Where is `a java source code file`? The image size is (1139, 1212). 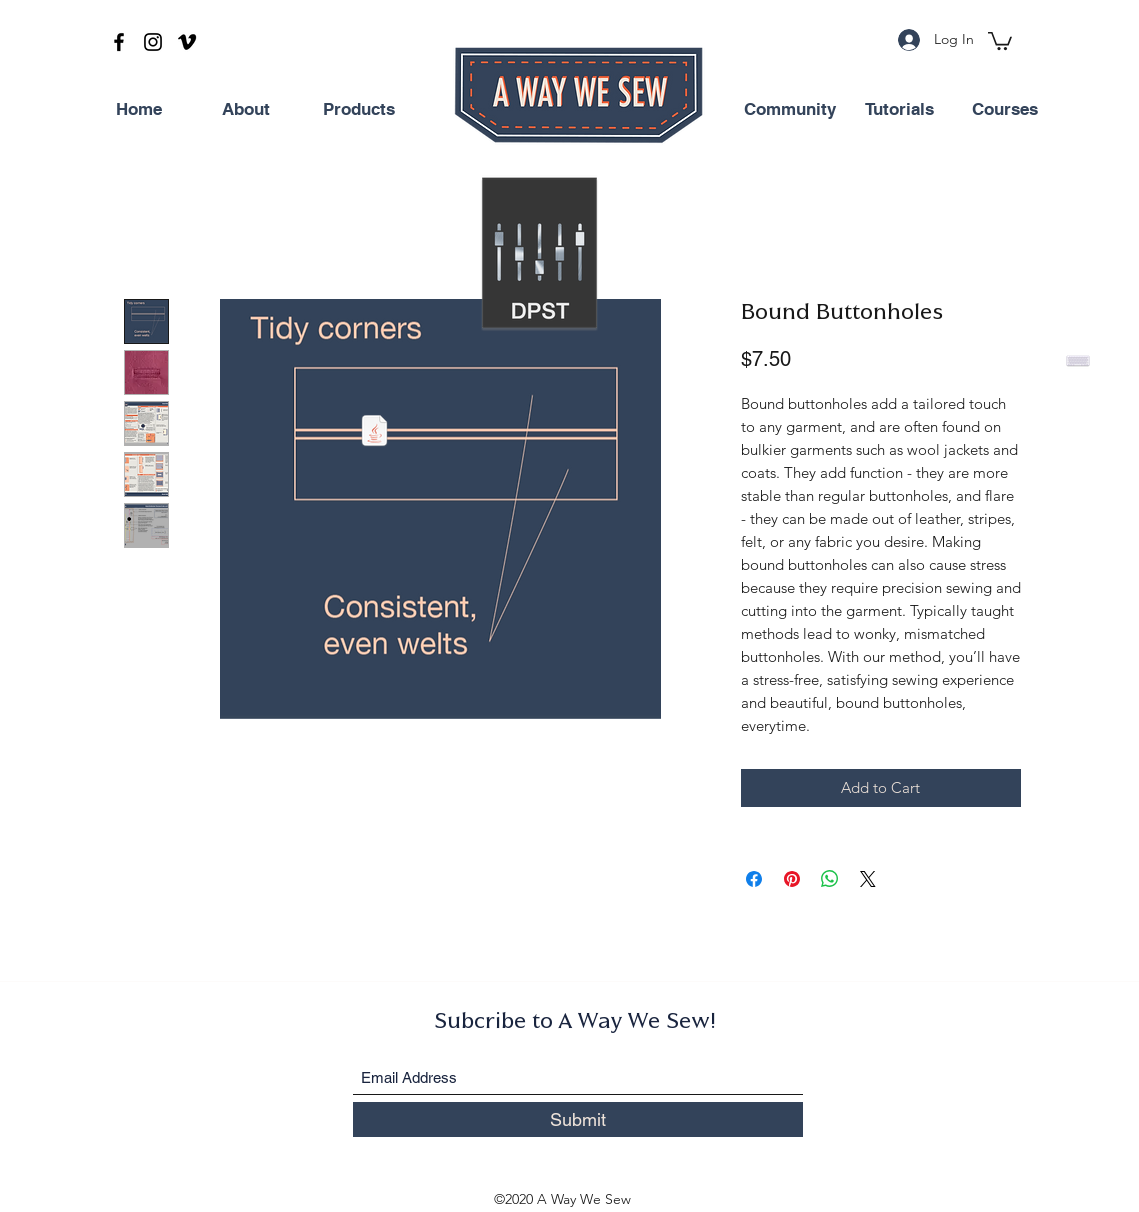 a java source code file is located at coordinates (374, 430).